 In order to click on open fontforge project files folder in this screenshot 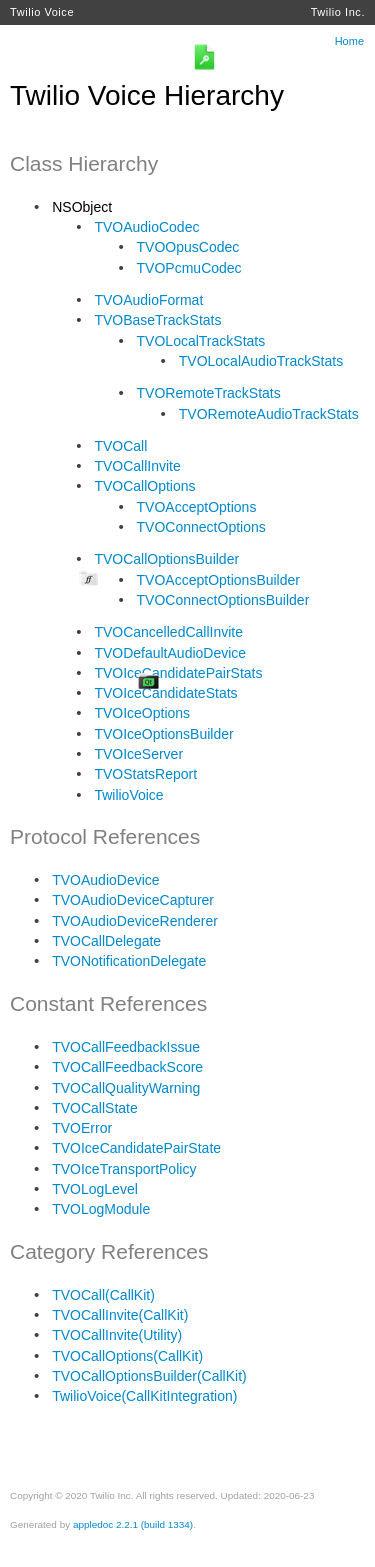, I will do `click(88, 578)`.